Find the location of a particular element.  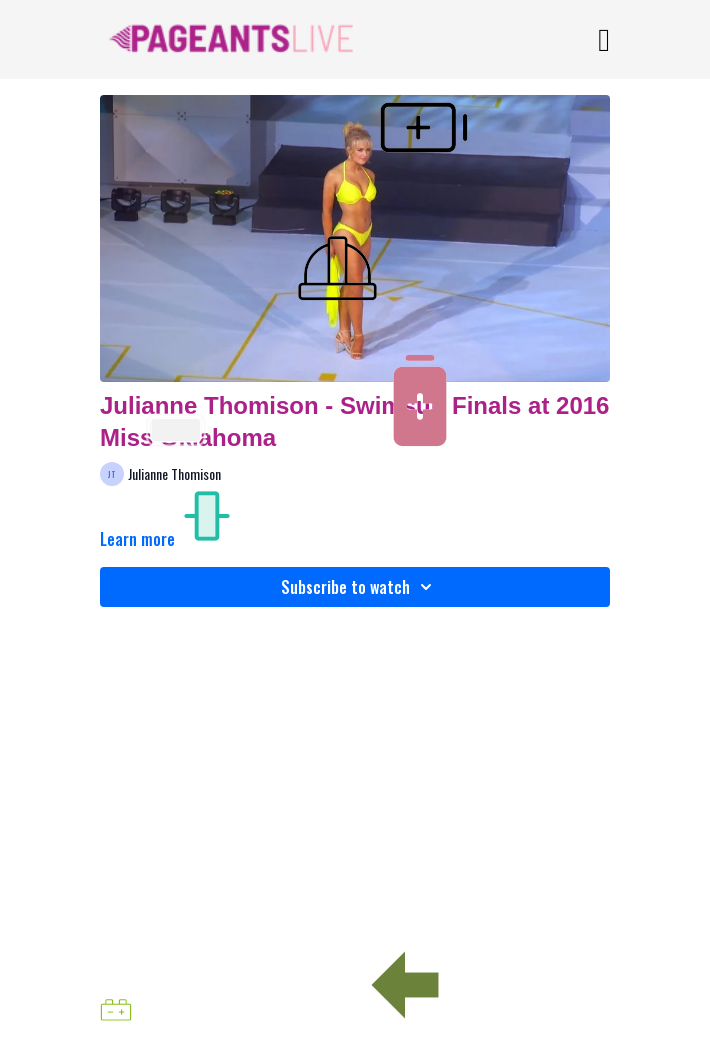

add or extend battery life is located at coordinates (420, 402).